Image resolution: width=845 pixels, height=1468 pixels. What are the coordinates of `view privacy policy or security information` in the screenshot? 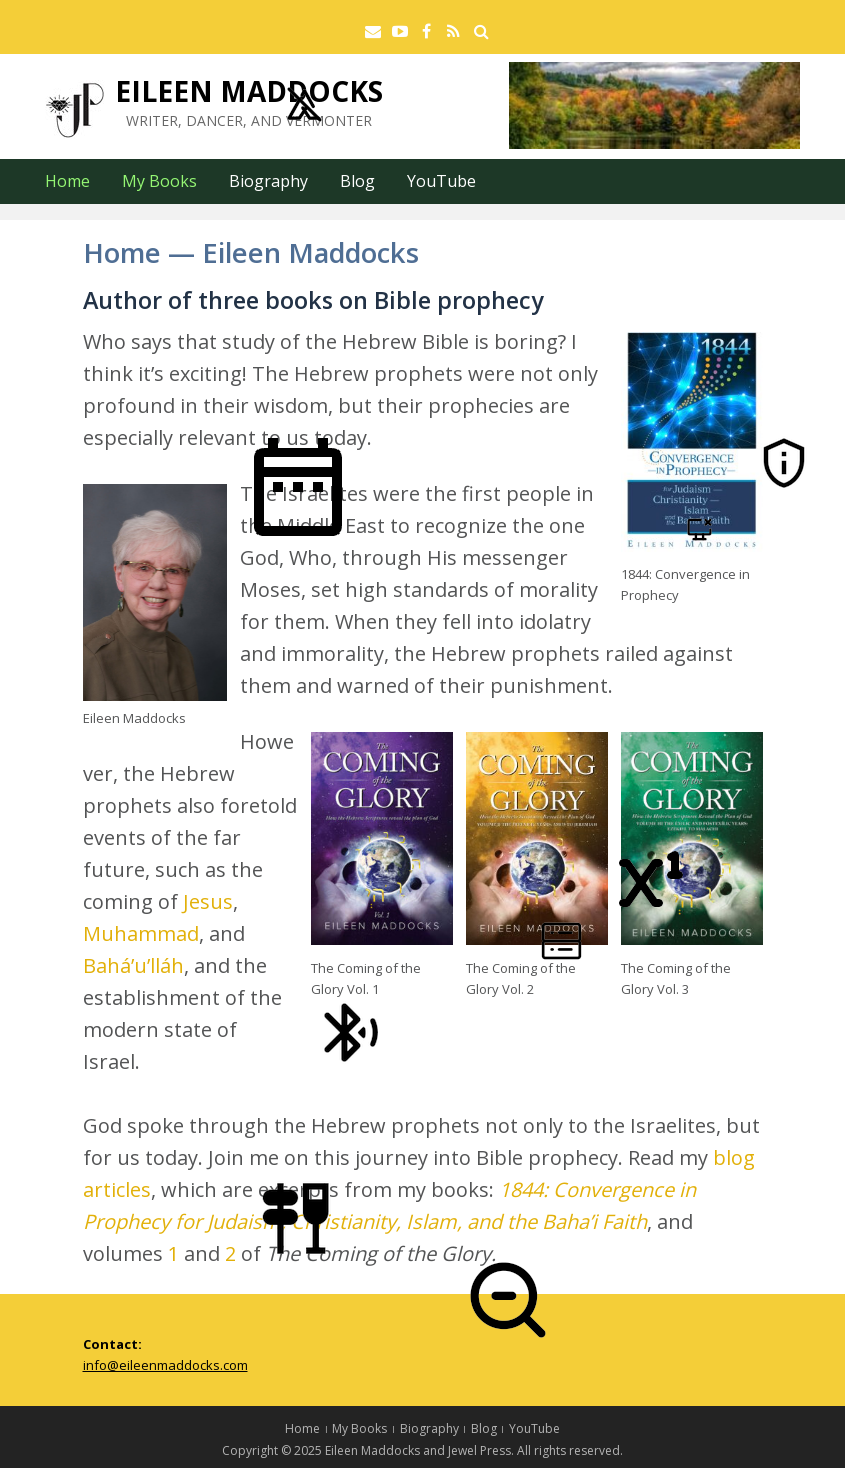 It's located at (784, 463).